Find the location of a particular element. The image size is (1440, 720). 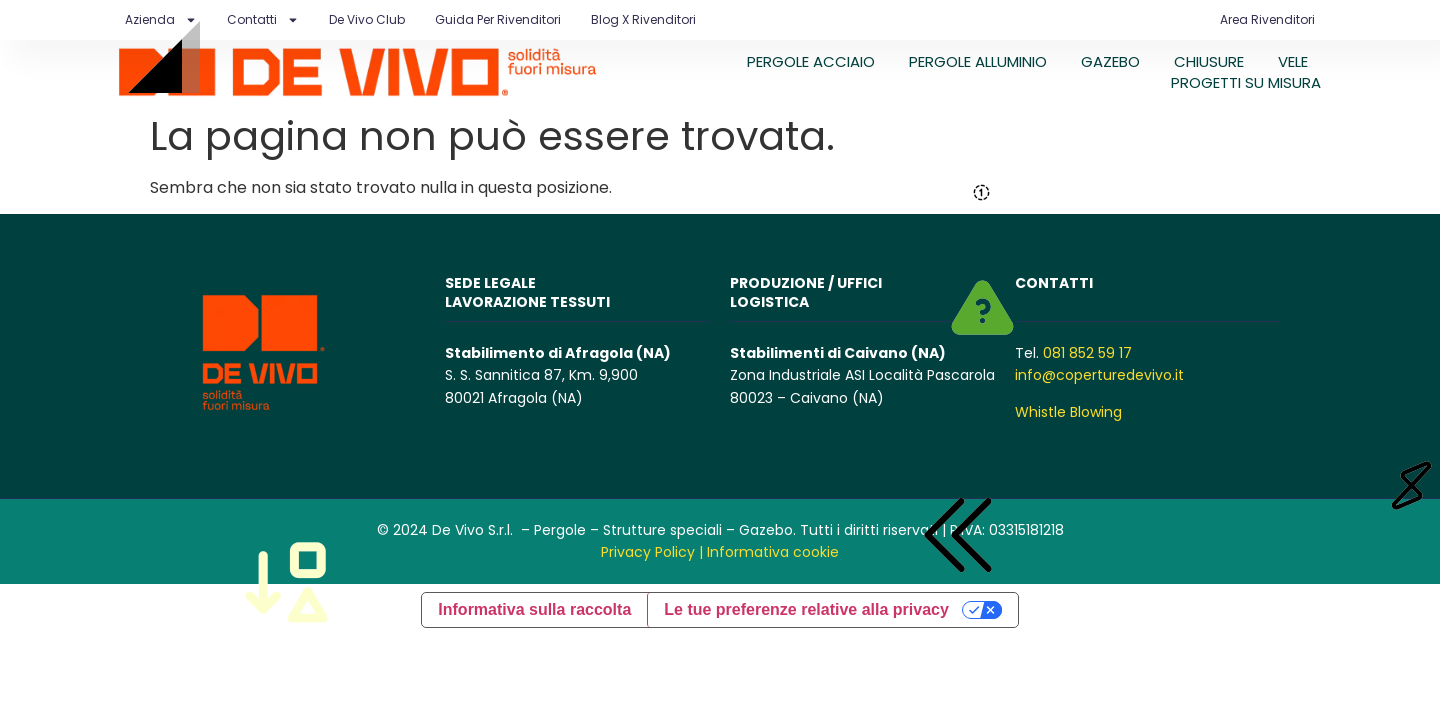

indicates a warning or caution that requires attention is located at coordinates (982, 309).